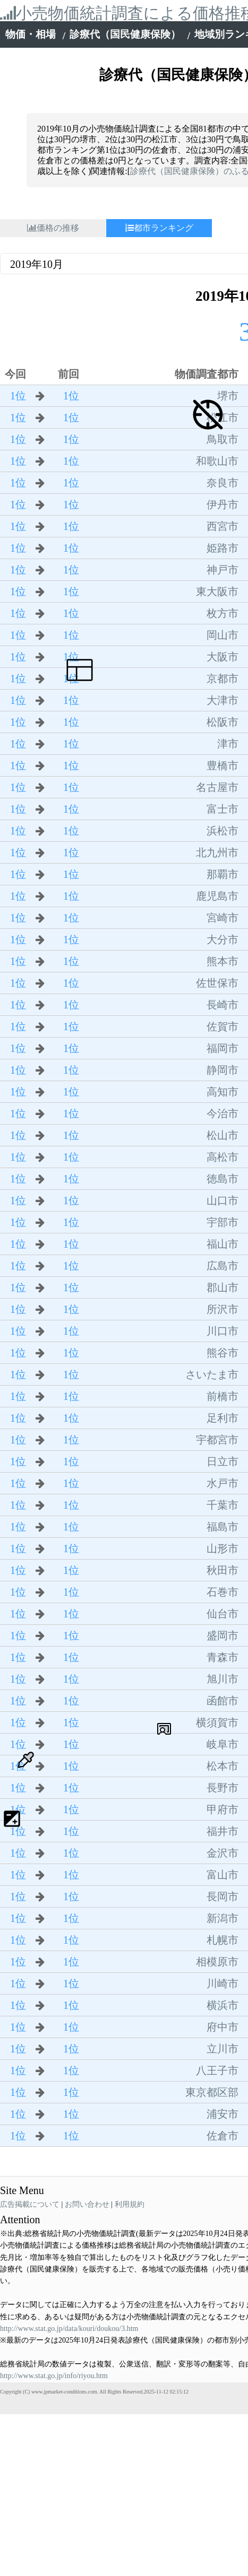 The image size is (248, 2576). What do you see at coordinates (25, 1760) in the screenshot?
I see `pick a color from the canvas` at bounding box center [25, 1760].